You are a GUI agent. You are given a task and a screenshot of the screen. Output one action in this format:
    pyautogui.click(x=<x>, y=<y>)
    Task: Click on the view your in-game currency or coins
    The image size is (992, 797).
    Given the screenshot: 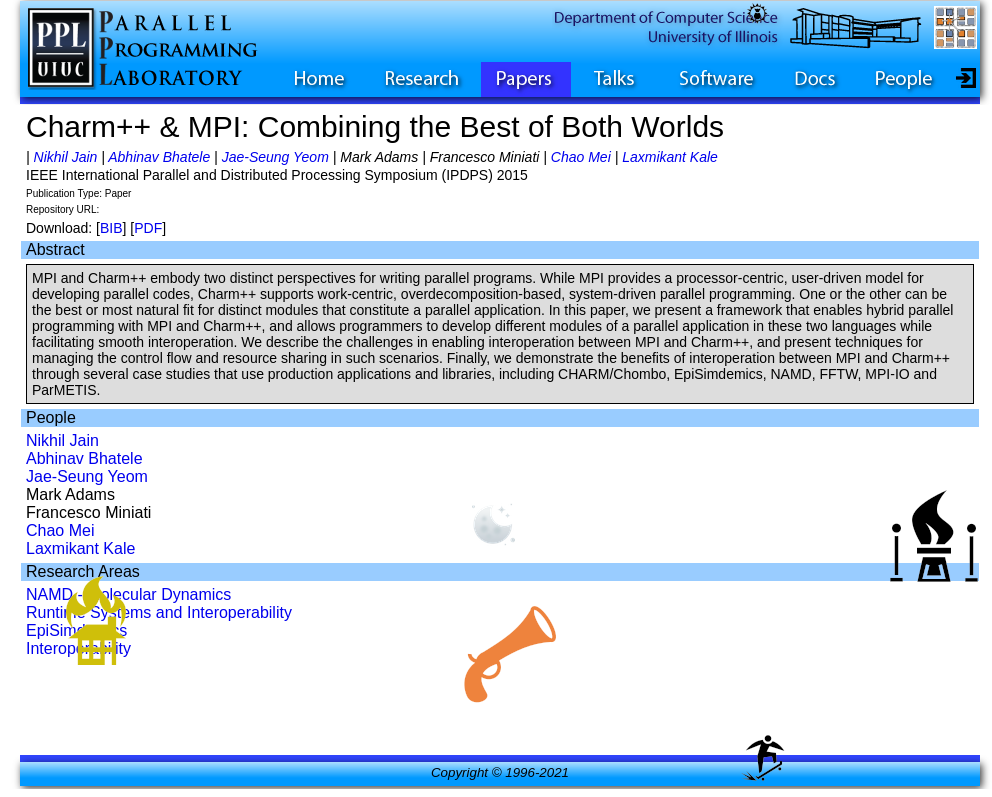 What is the action you would take?
    pyautogui.click(x=757, y=13)
    